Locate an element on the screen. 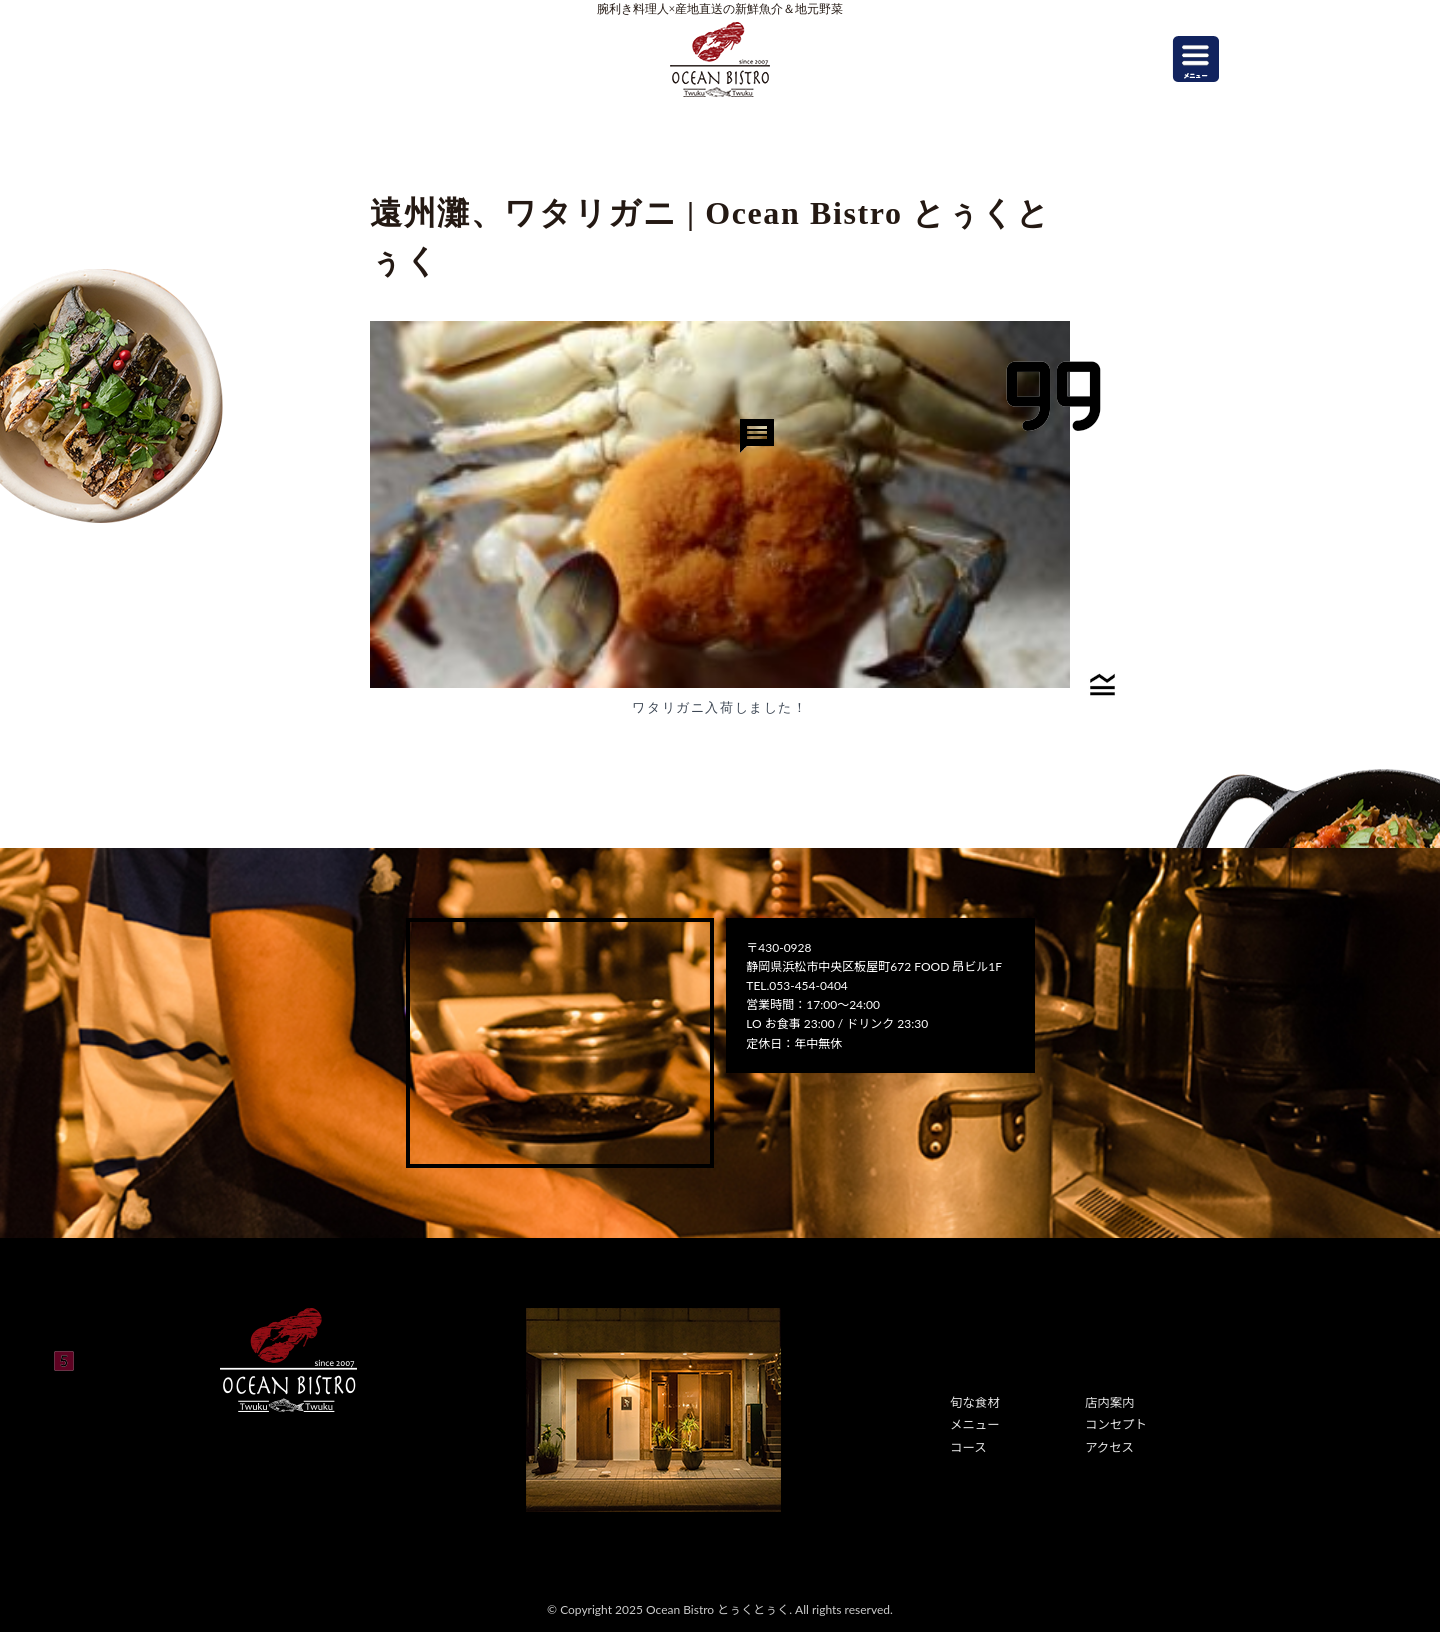 The width and height of the screenshot is (1440, 1632). indicates step 5 in a numbered sequence is located at coordinates (64, 1361).